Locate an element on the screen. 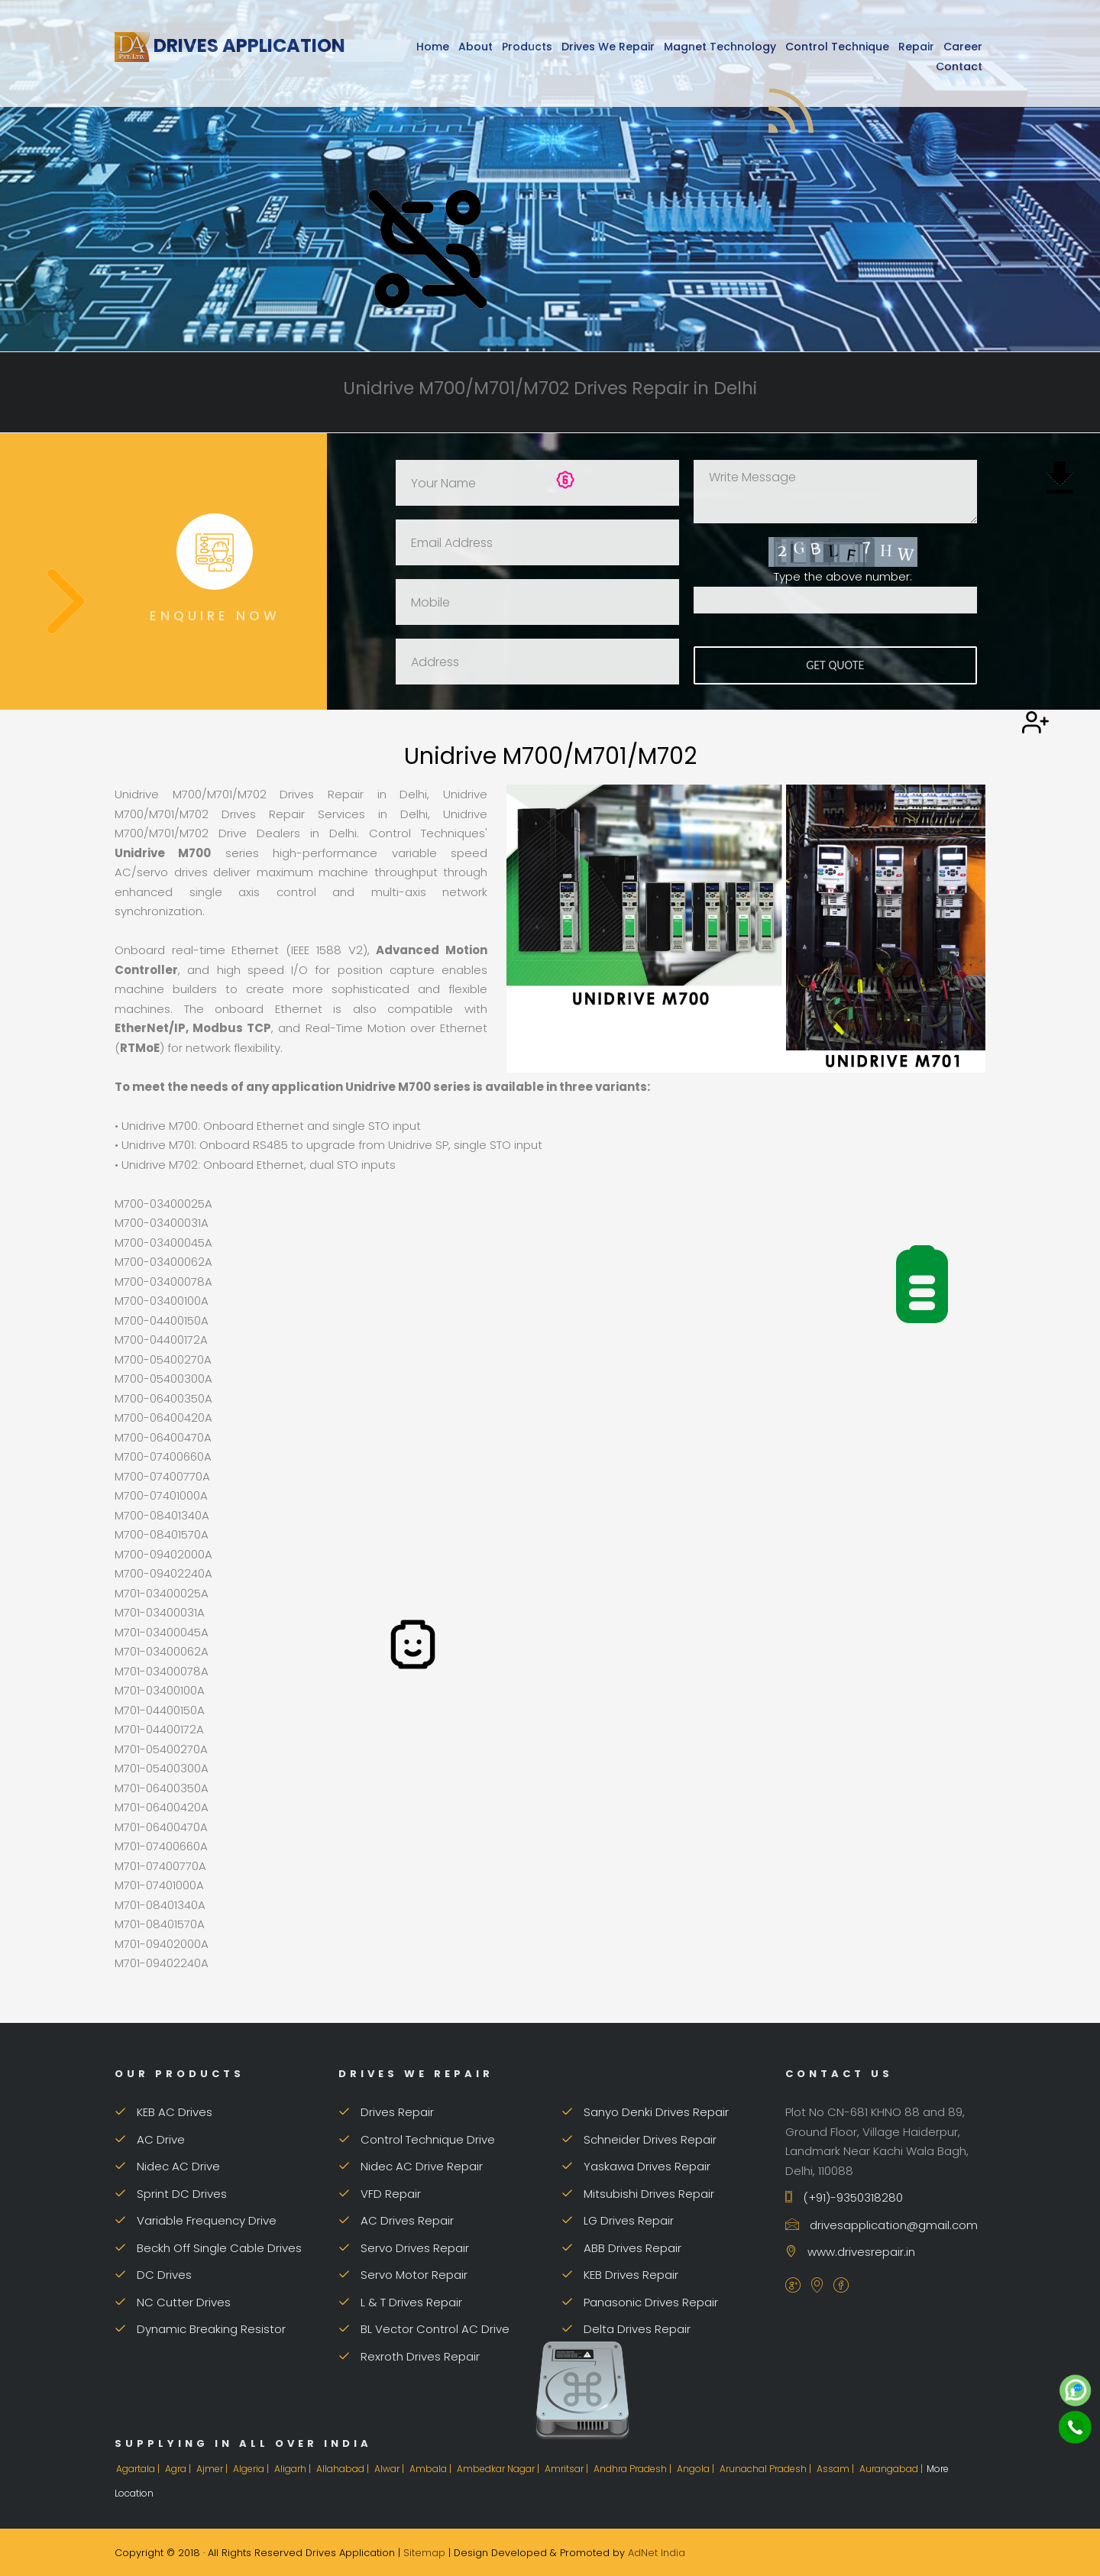 This screenshot has height=2576, width=1100. indicates rank or position number 6 is located at coordinates (565, 480).